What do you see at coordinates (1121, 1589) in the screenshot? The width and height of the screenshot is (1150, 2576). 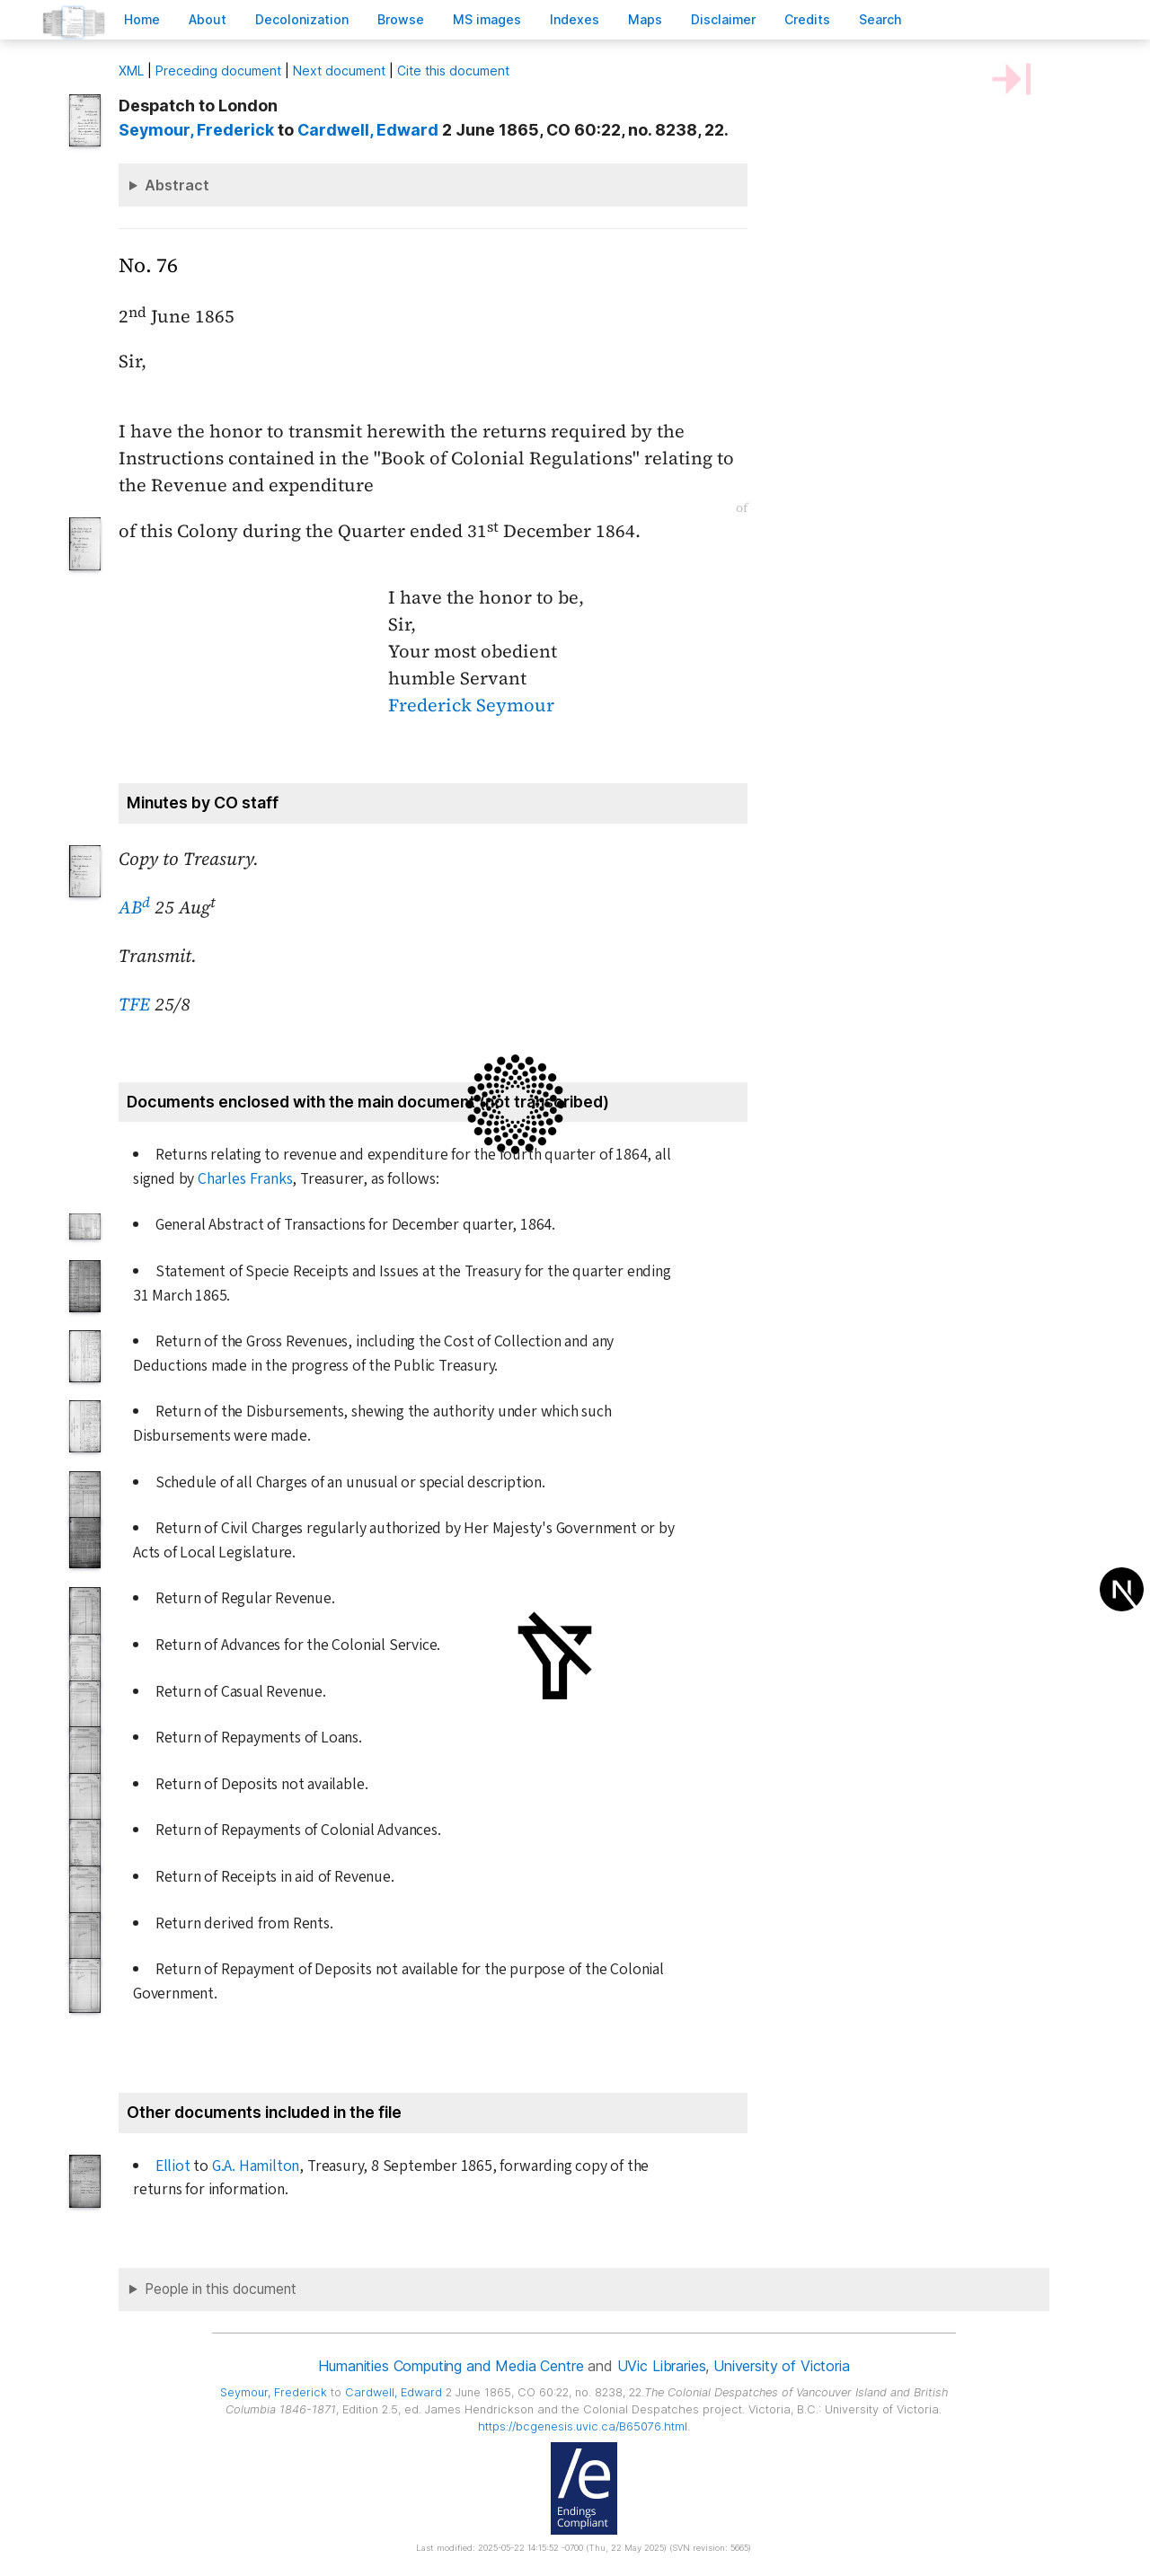 I see `Next.js framework logo` at bounding box center [1121, 1589].